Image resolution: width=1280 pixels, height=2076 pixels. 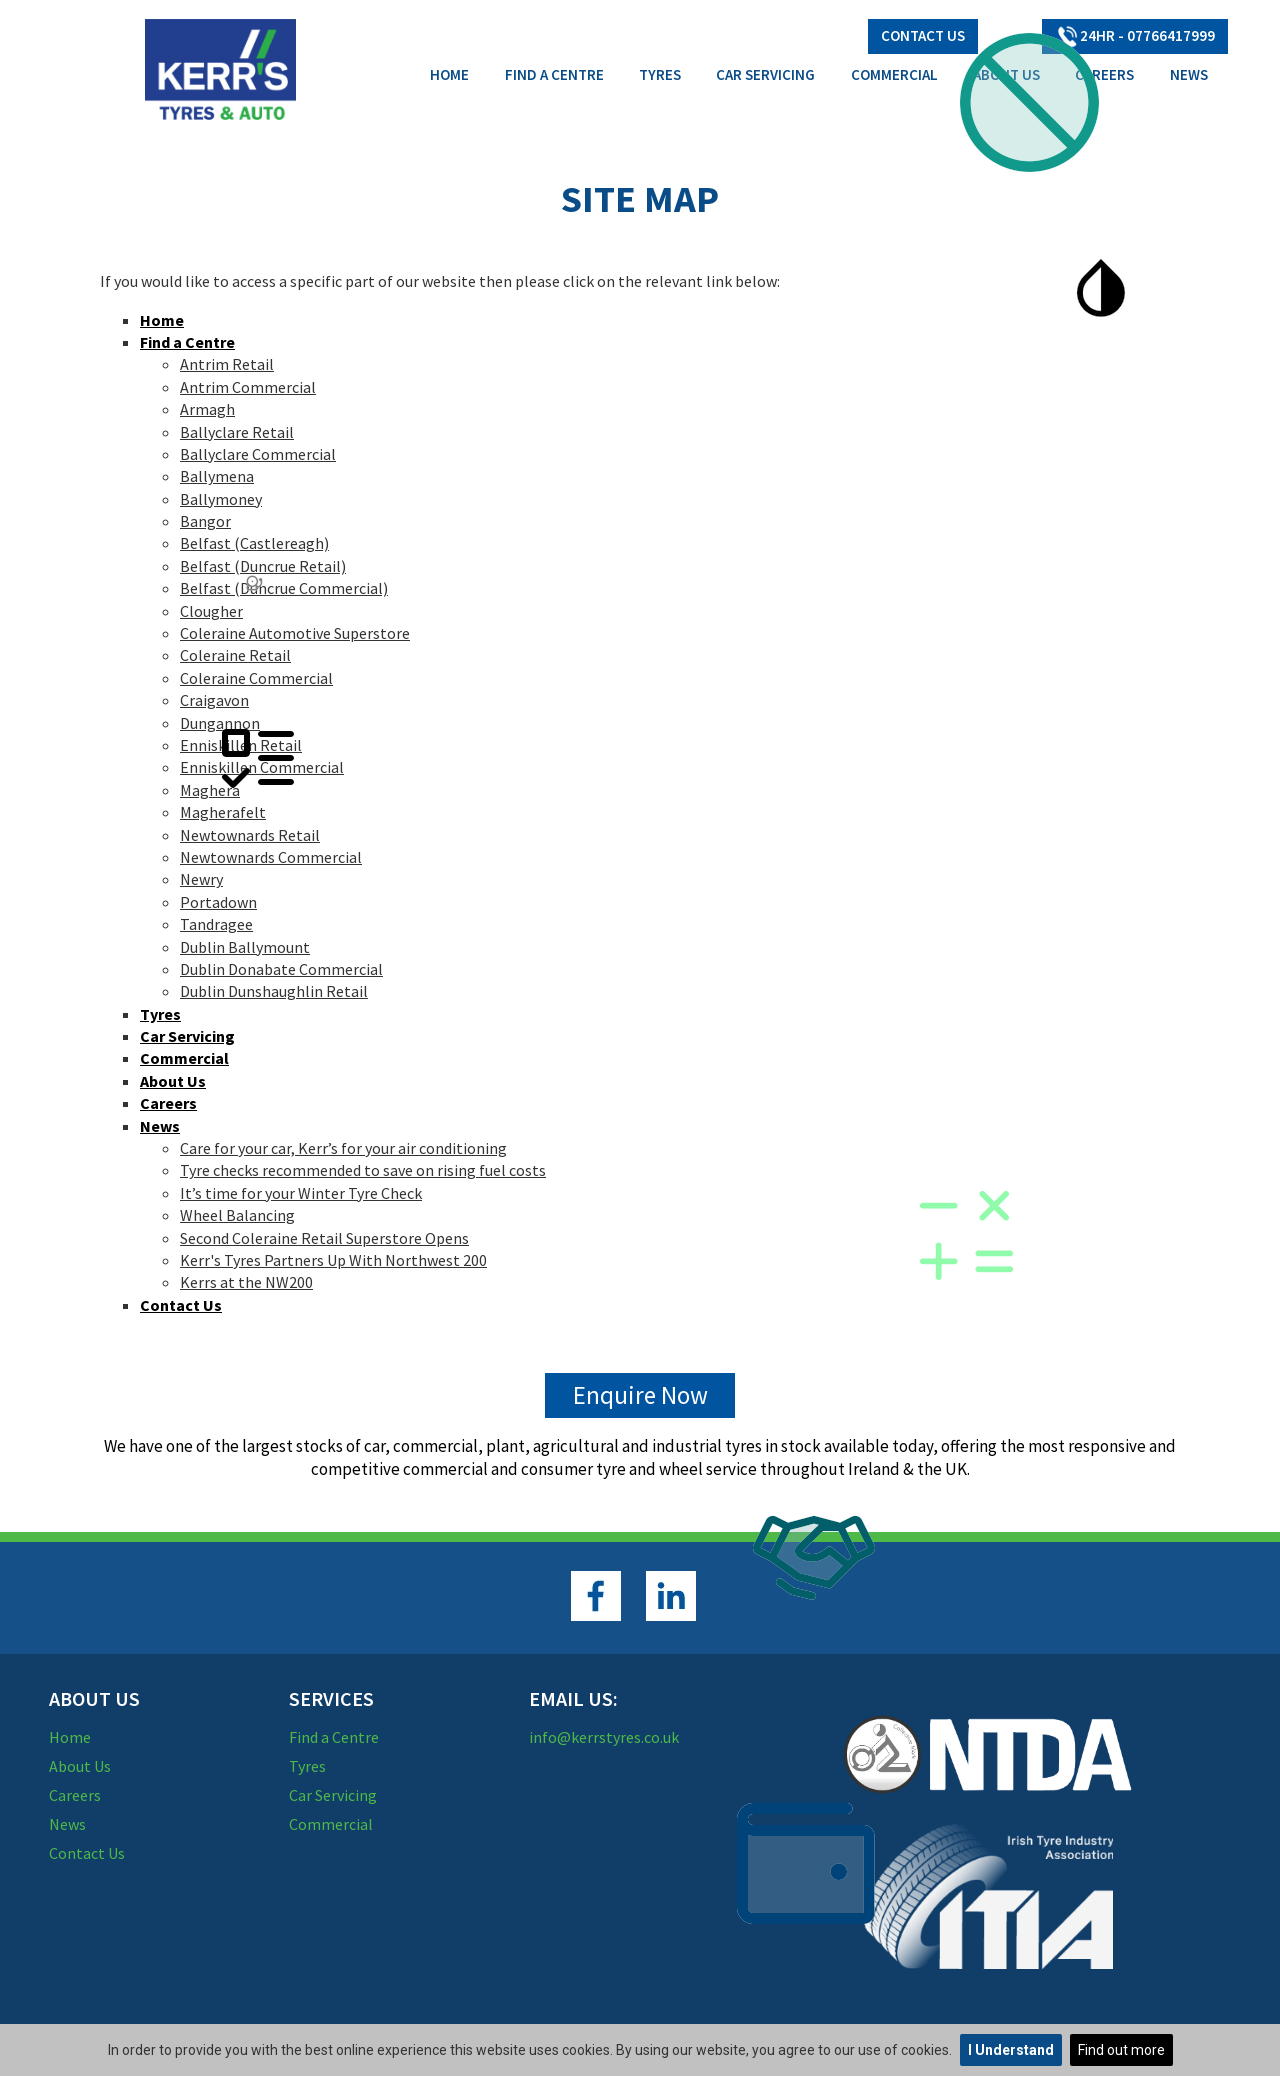 I want to click on access your wallet or payment methods, so click(x=803, y=1869).